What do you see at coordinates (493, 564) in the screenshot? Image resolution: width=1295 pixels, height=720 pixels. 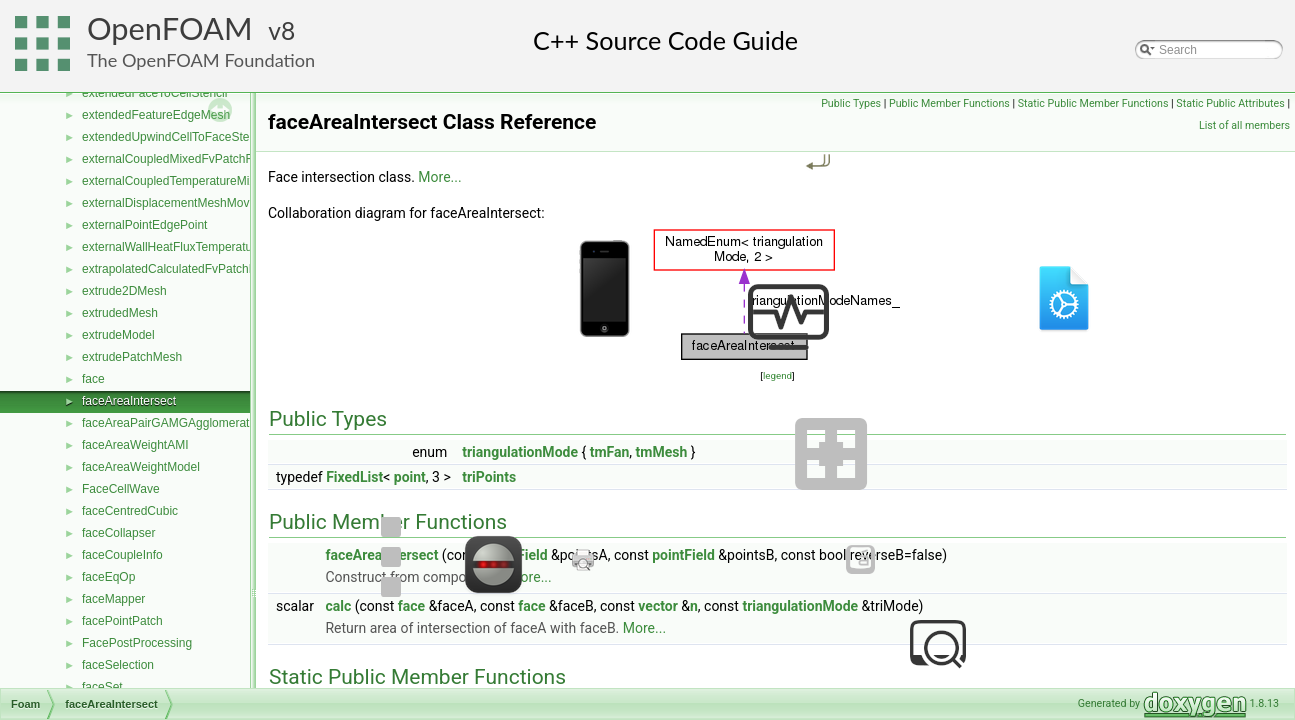 I see `launch gnome robots game` at bounding box center [493, 564].